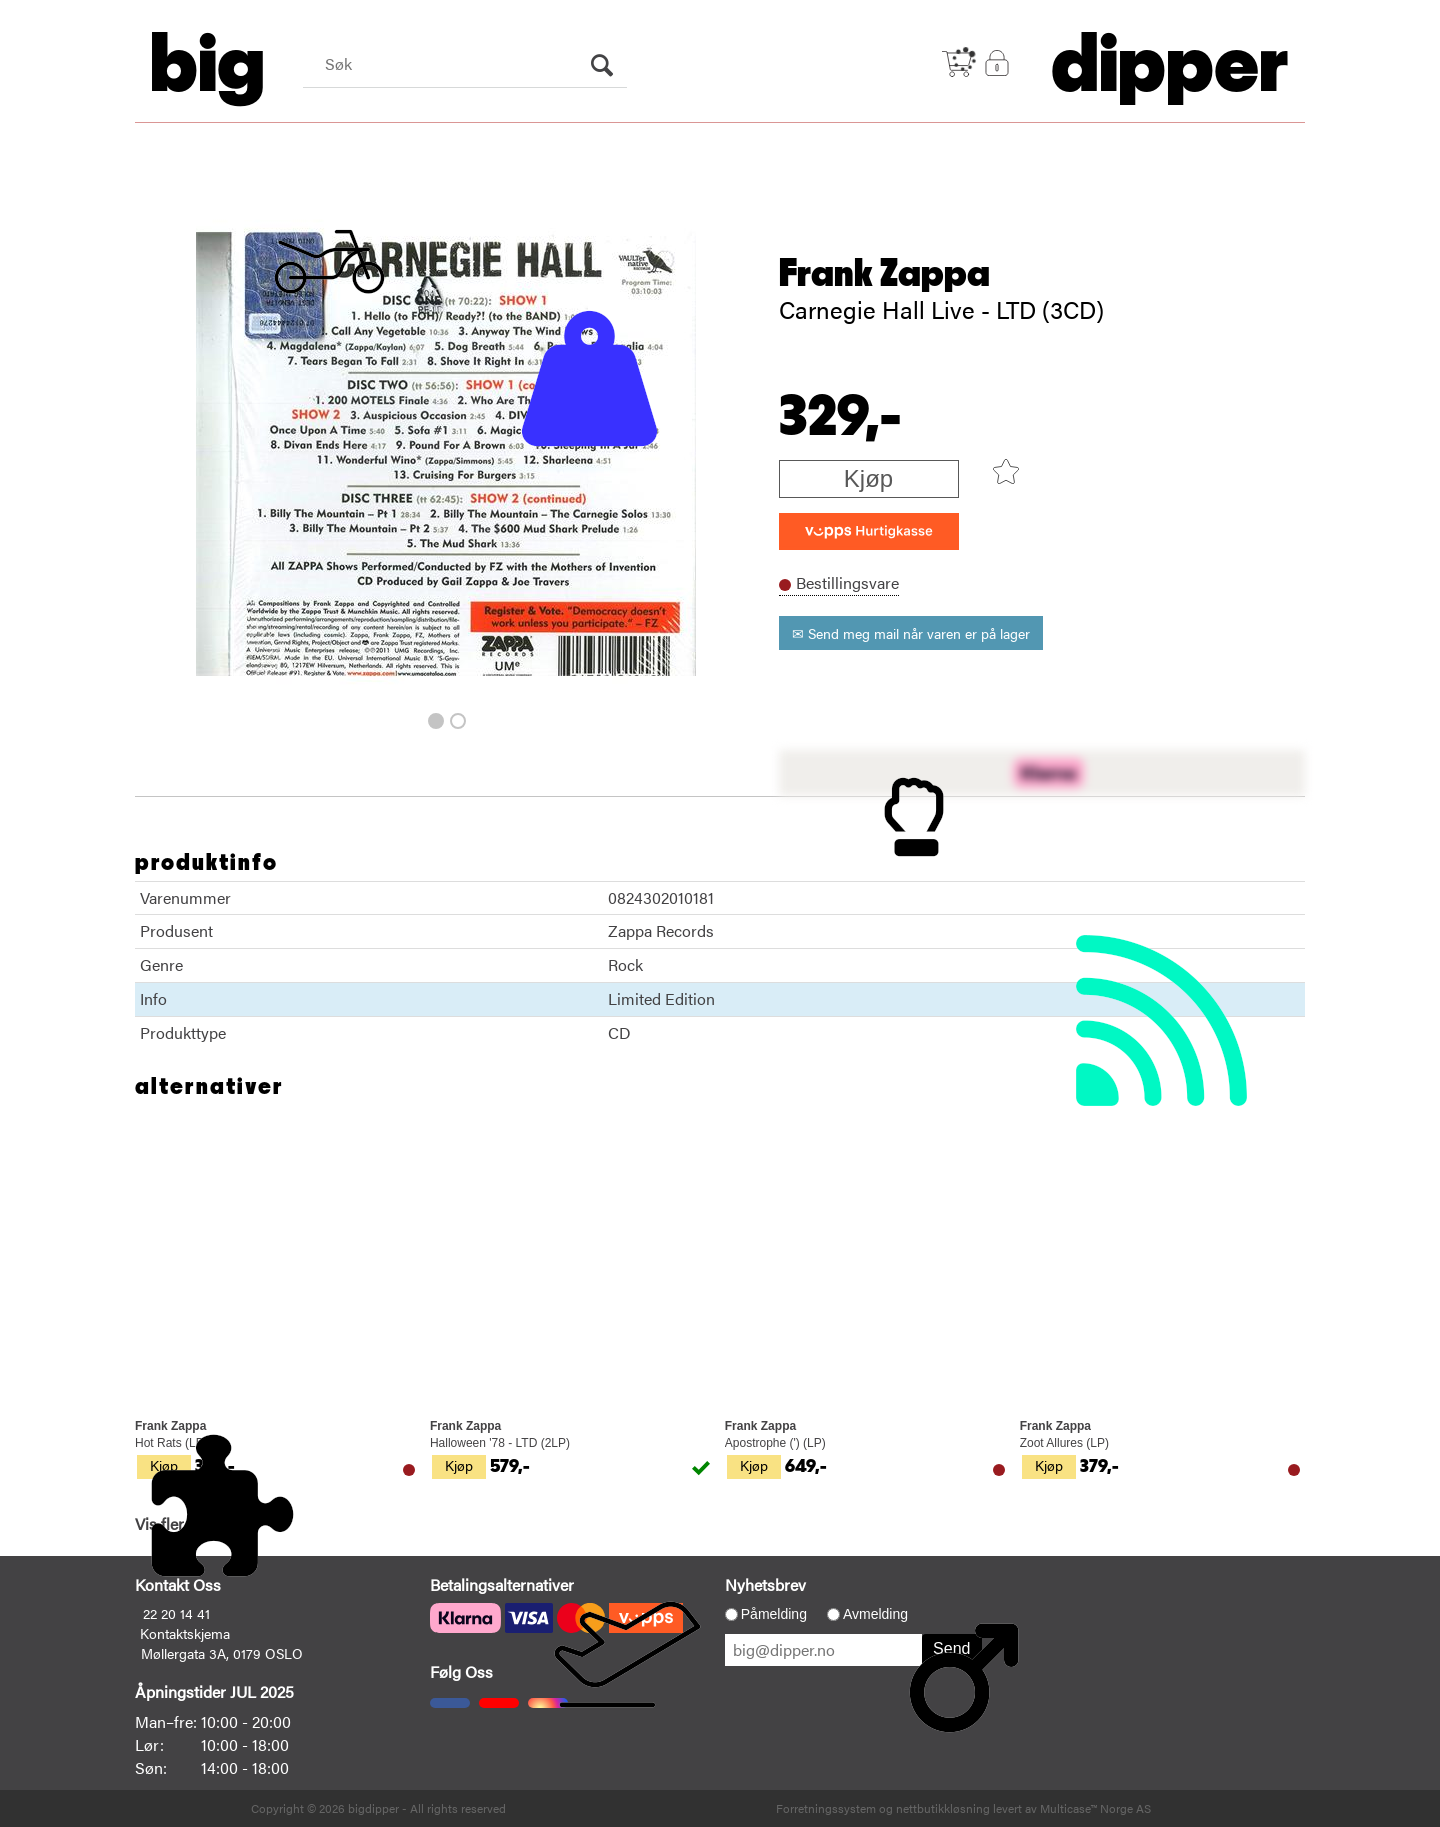 This screenshot has width=1440, height=1827. I want to click on indicates flight departure status, so click(627, 1649).